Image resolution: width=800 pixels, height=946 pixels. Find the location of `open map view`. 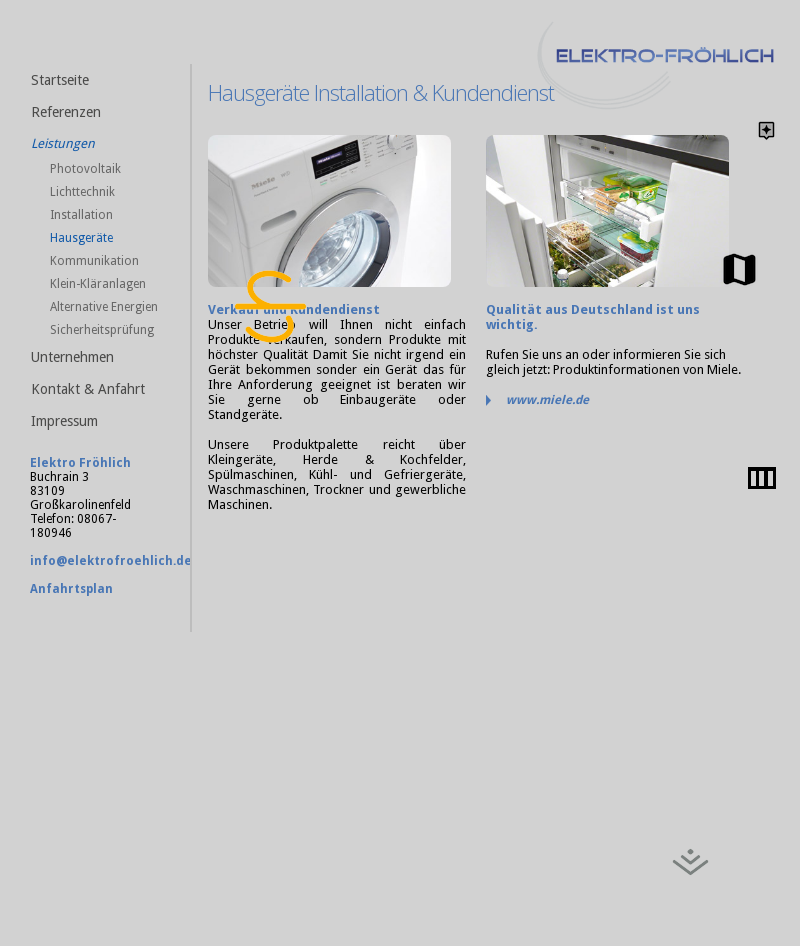

open map view is located at coordinates (739, 269).